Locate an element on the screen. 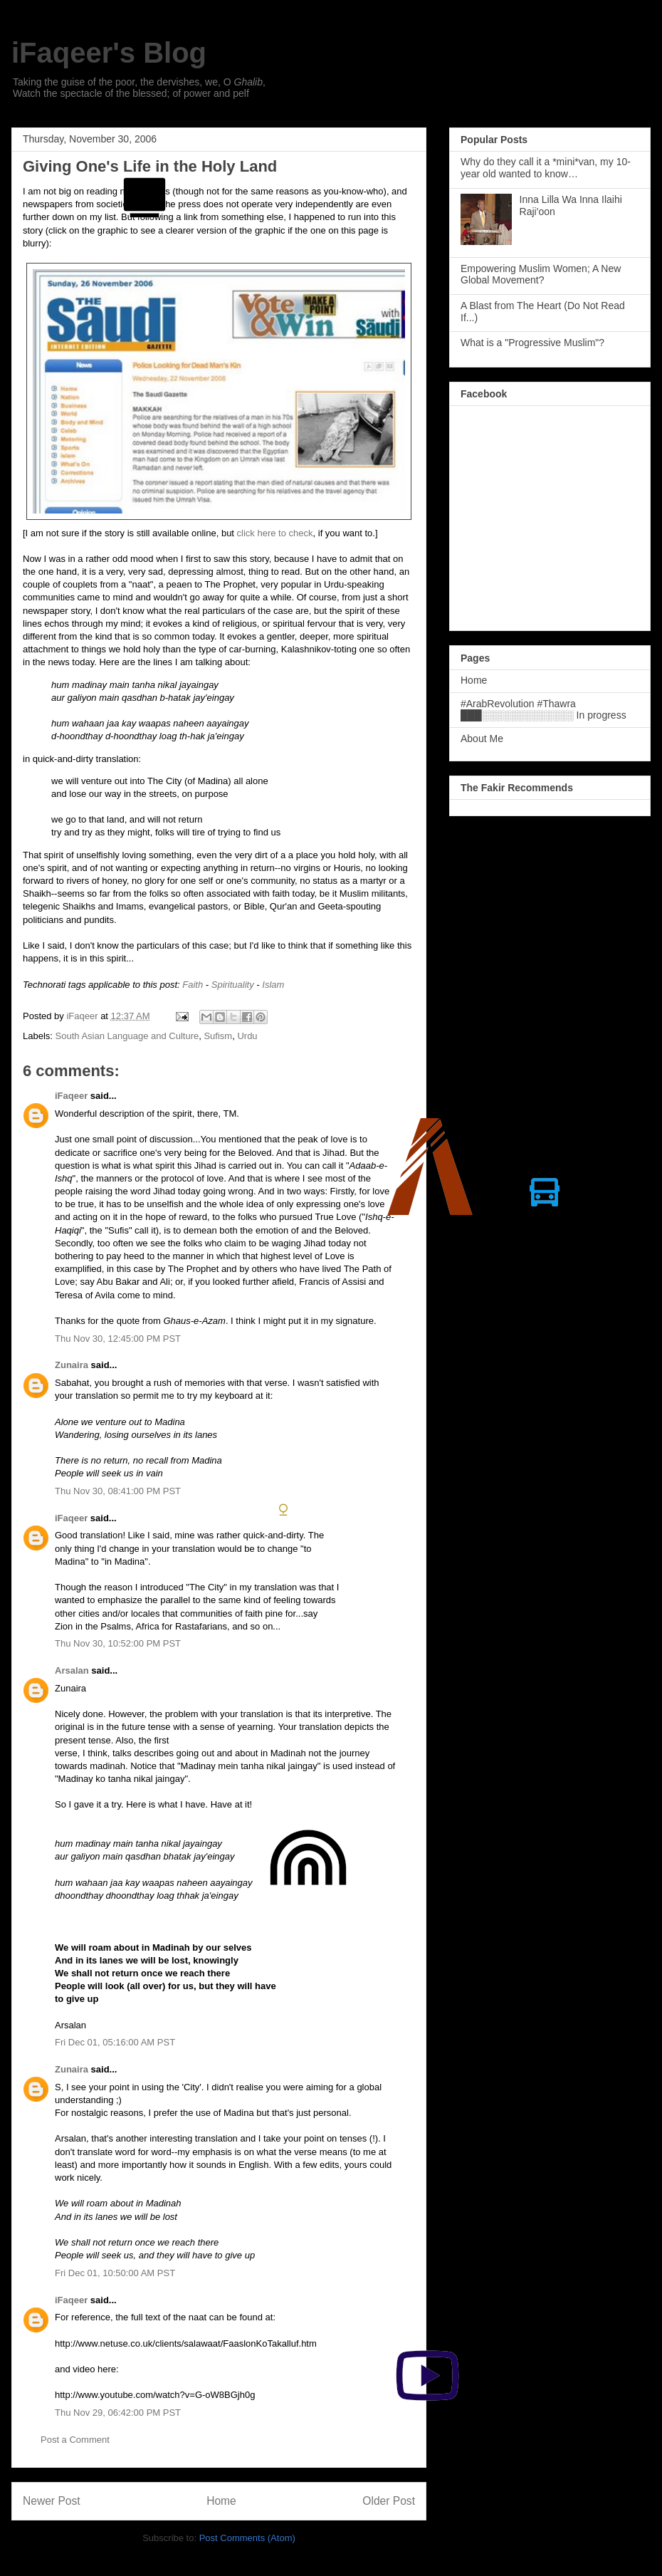  view weather conditions is located at coordinates (308, 1857).